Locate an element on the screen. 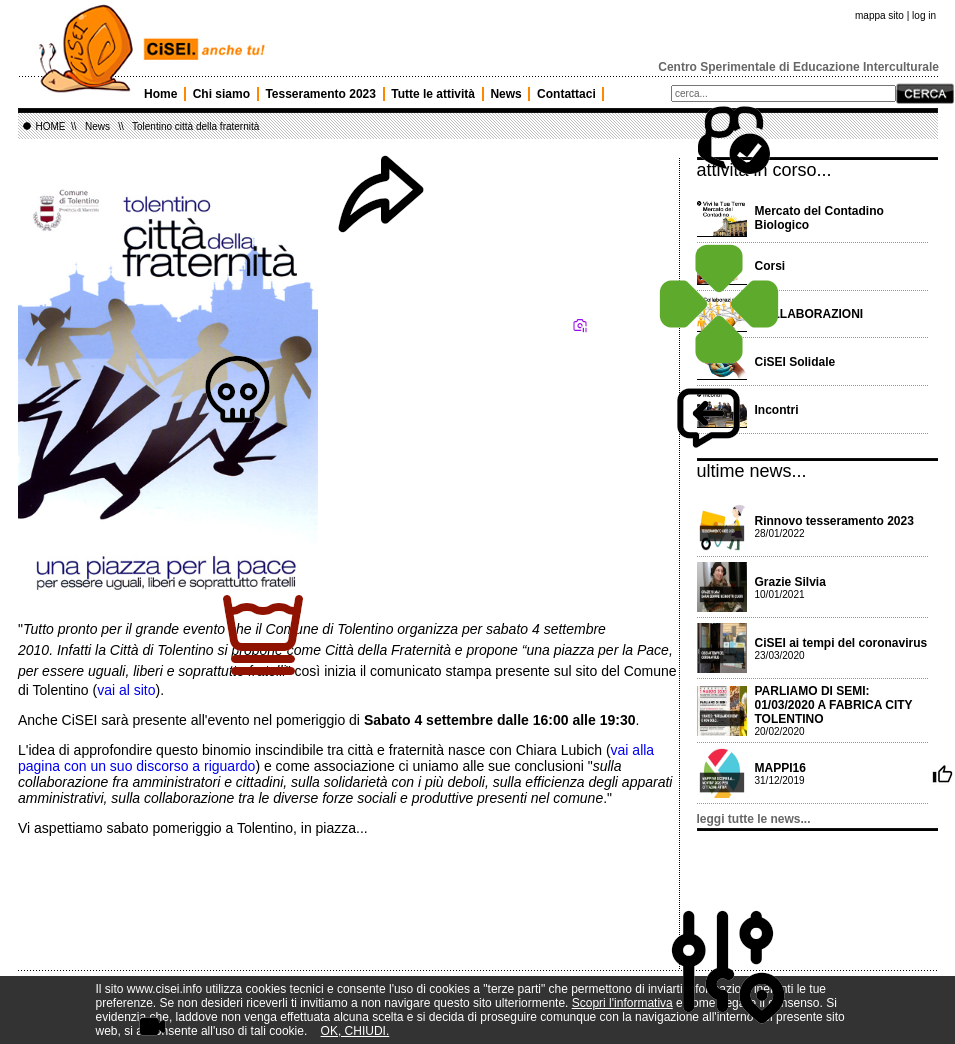 The height and width of the screenshot is (1044, 955). reply to a message is located at coordinates (708, 416).